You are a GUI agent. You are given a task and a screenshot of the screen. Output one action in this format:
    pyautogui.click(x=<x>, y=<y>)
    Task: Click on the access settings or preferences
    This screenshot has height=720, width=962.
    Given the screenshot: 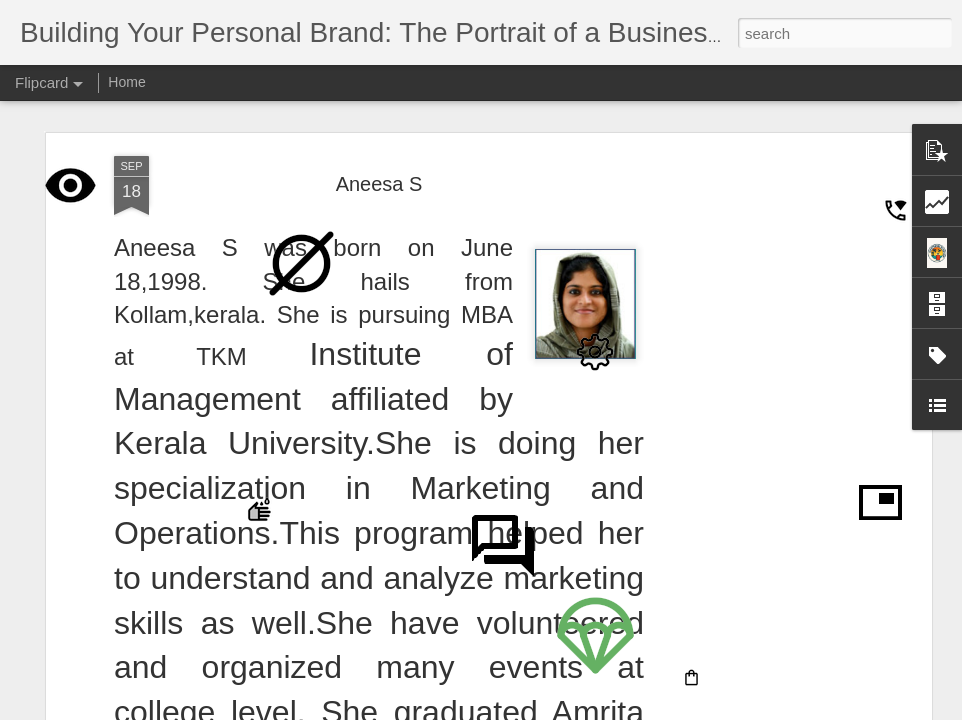 What is the action you would take?
    pyautogui.click(x=595, y=352)
    